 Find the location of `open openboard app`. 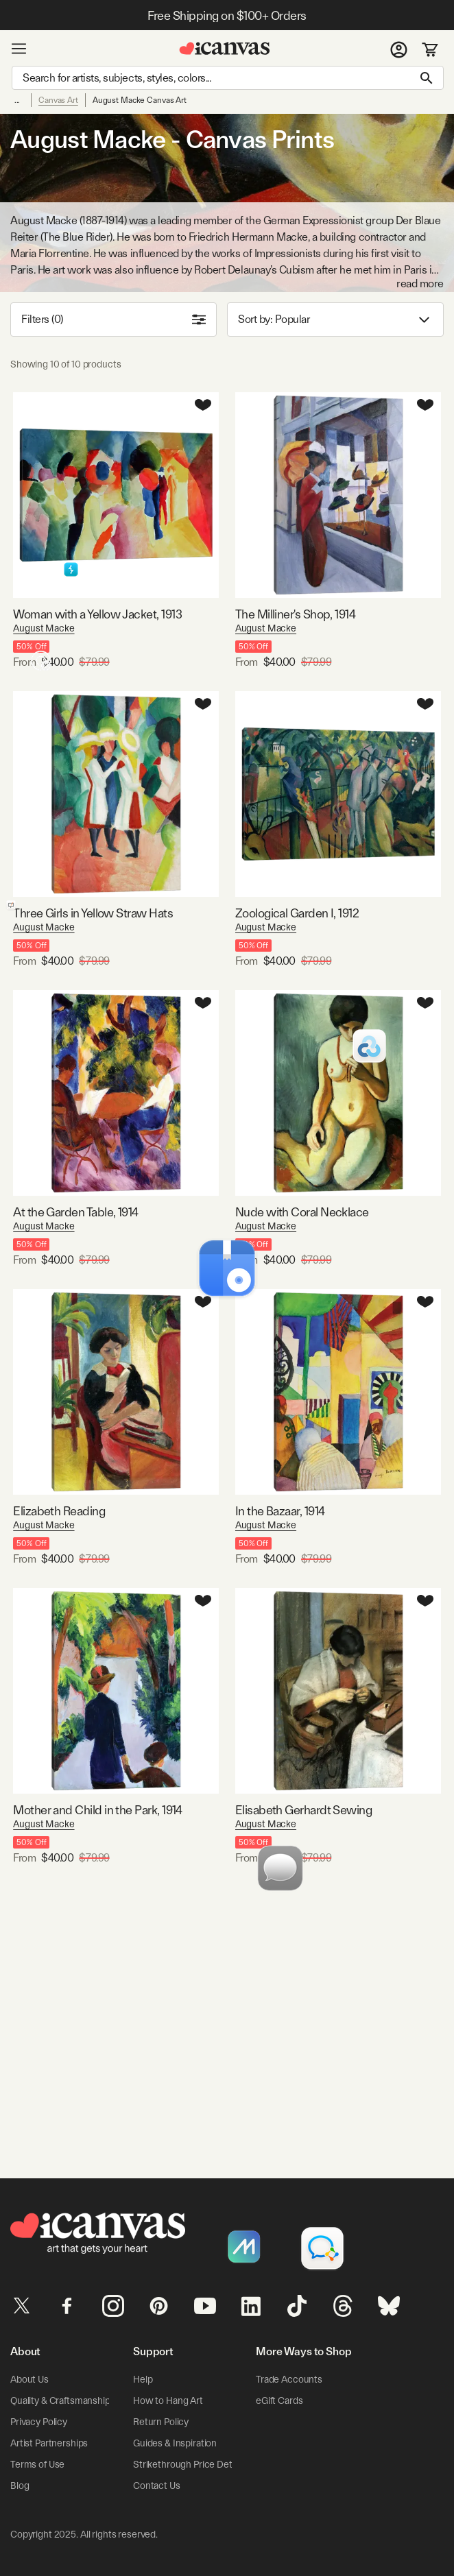

open openboard app is located at coordinates (11, 905).